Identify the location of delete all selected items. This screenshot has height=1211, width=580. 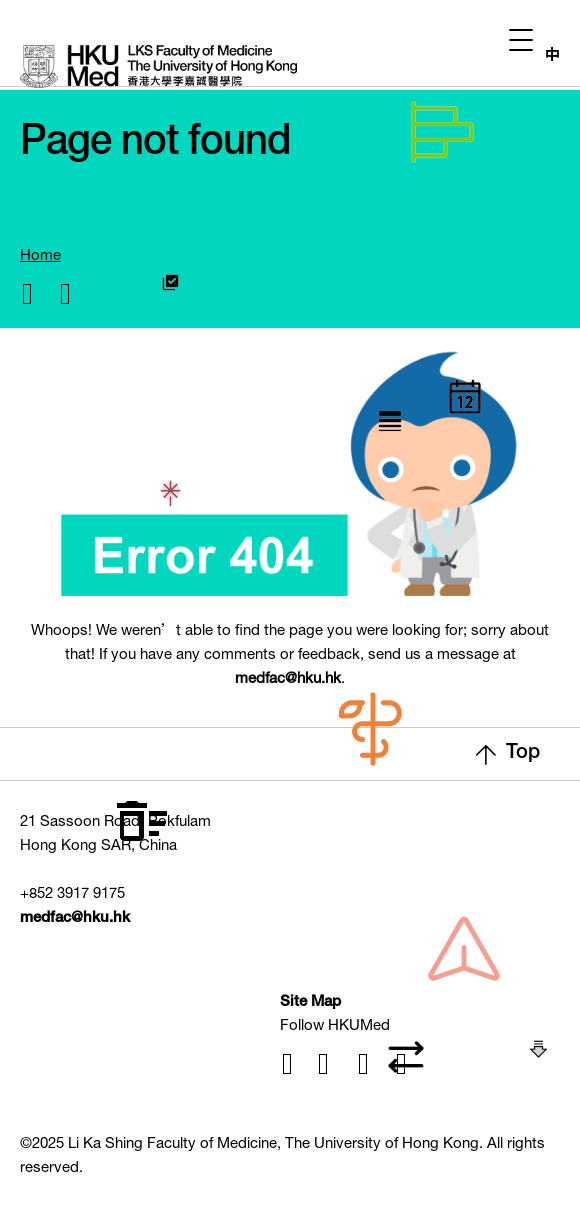
(142, 821).